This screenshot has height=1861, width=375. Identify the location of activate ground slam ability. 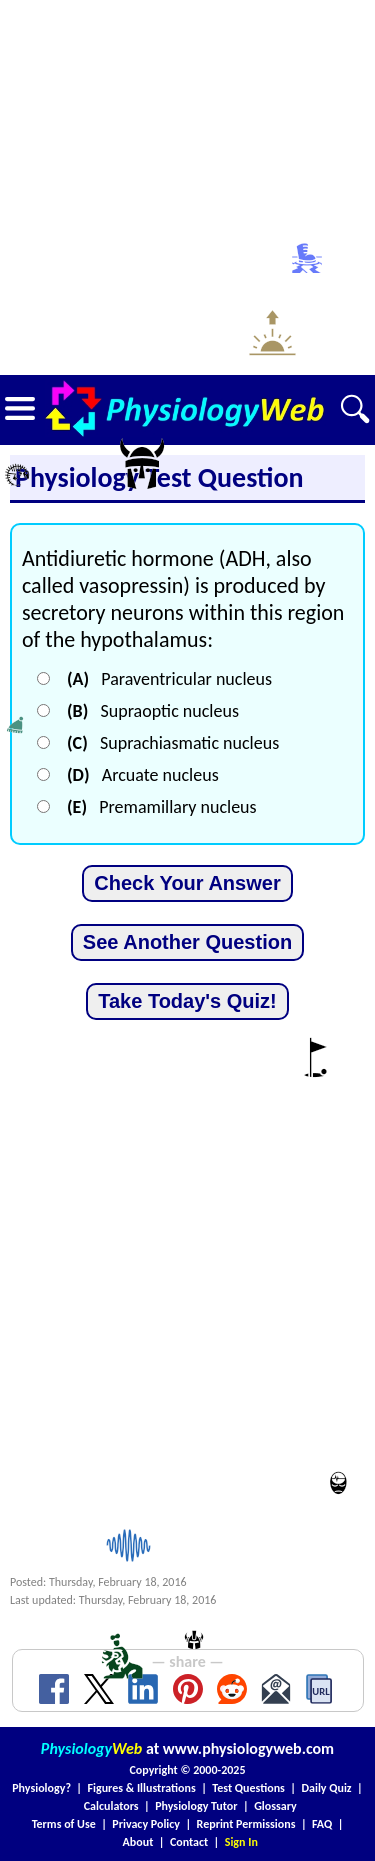
(307, 258).